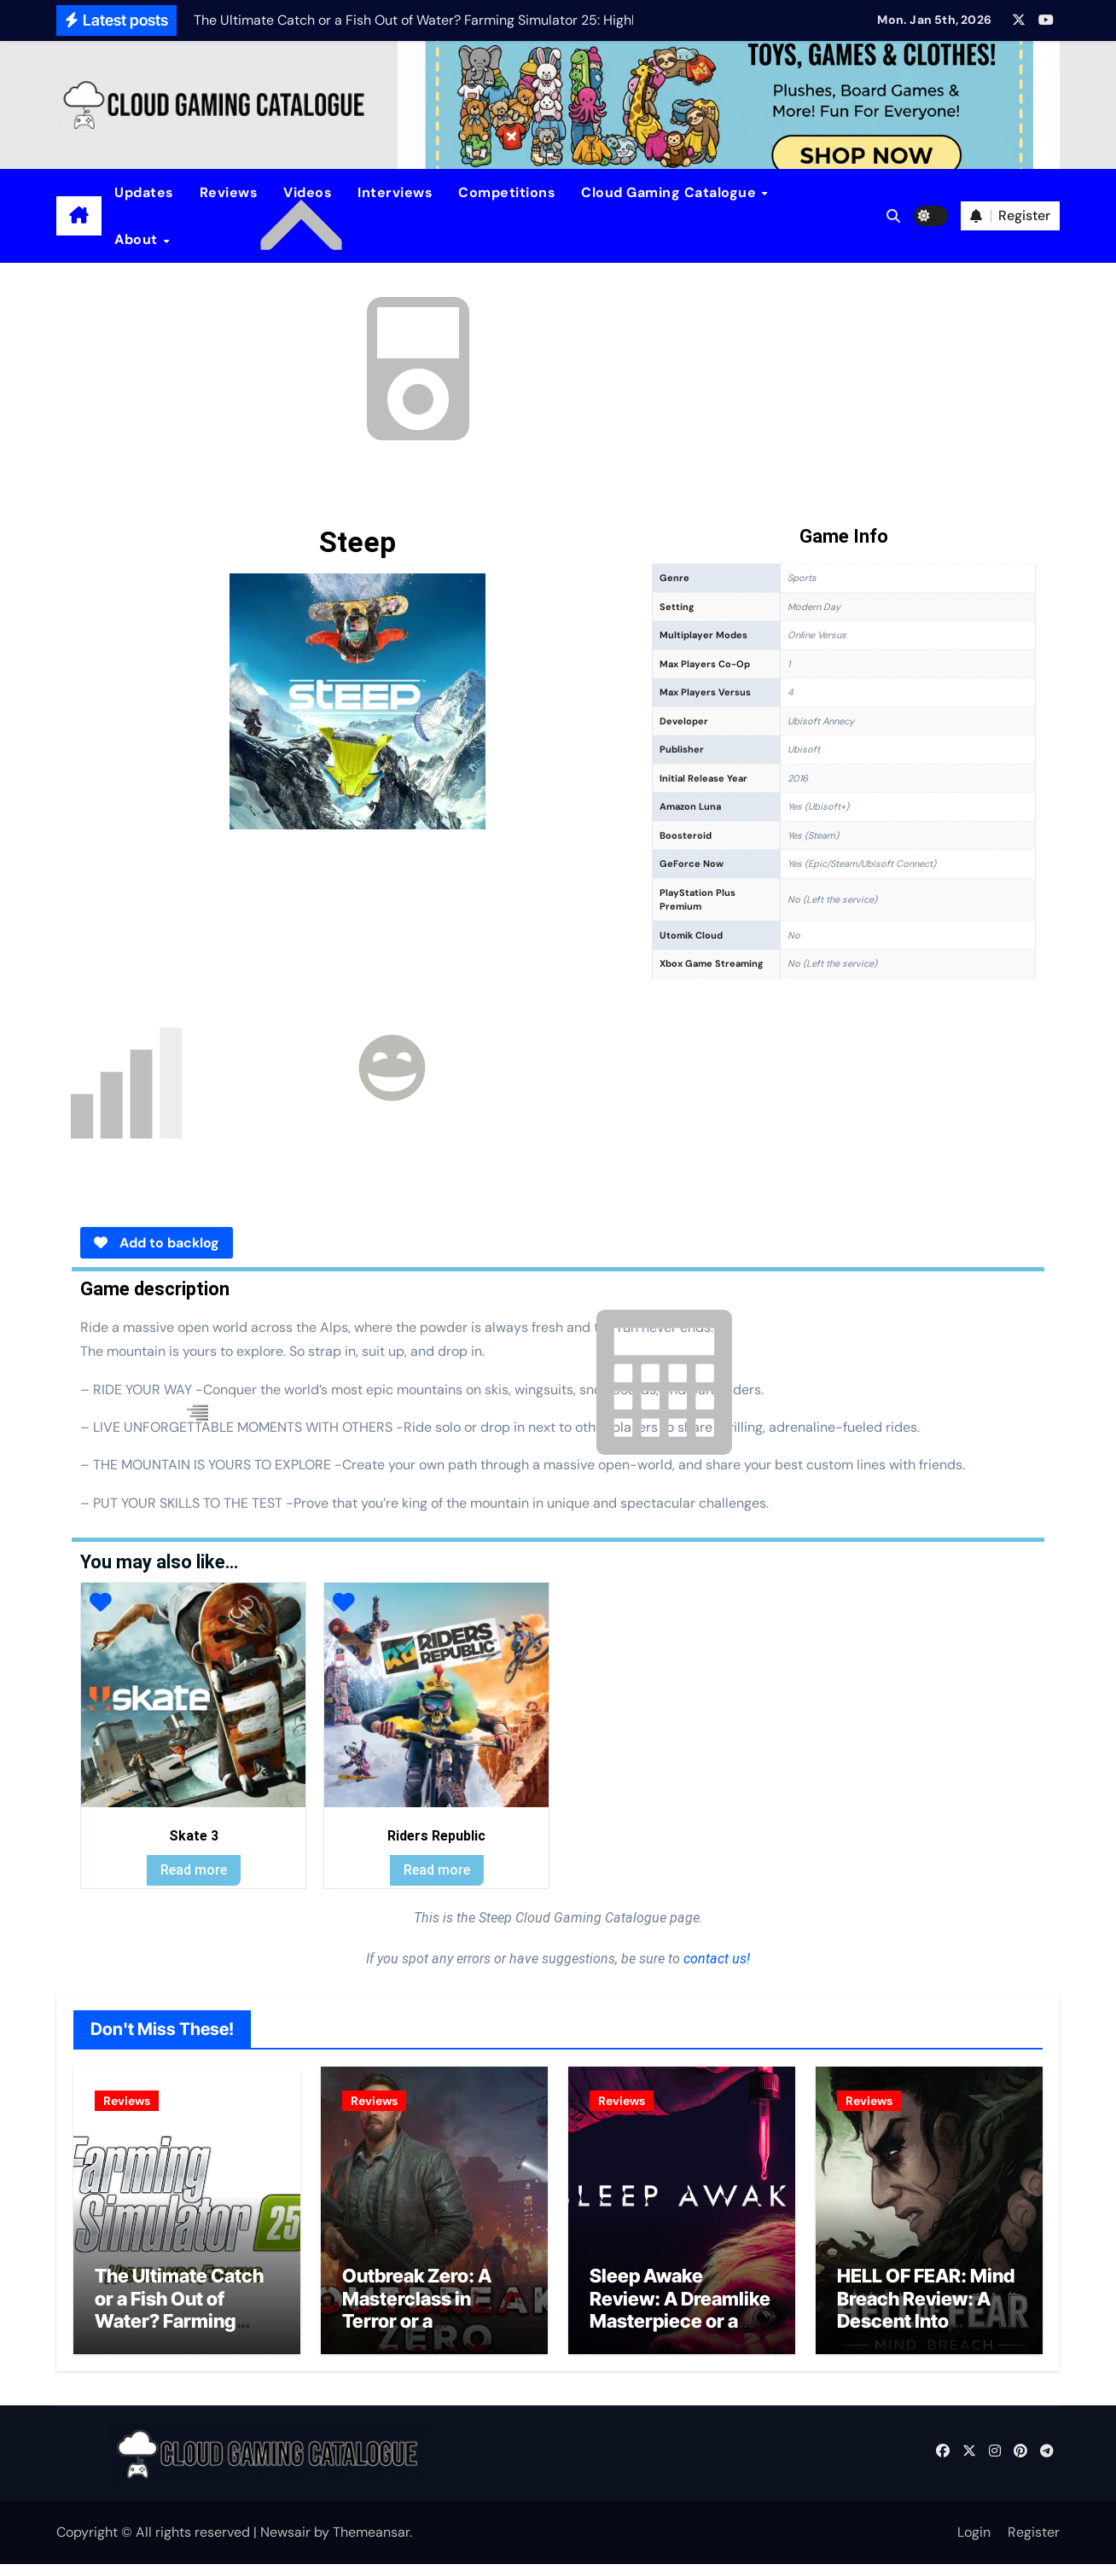 The width and height of the screenshot is (1116, 2576). I want to click on access media player device, so click(418, 369).